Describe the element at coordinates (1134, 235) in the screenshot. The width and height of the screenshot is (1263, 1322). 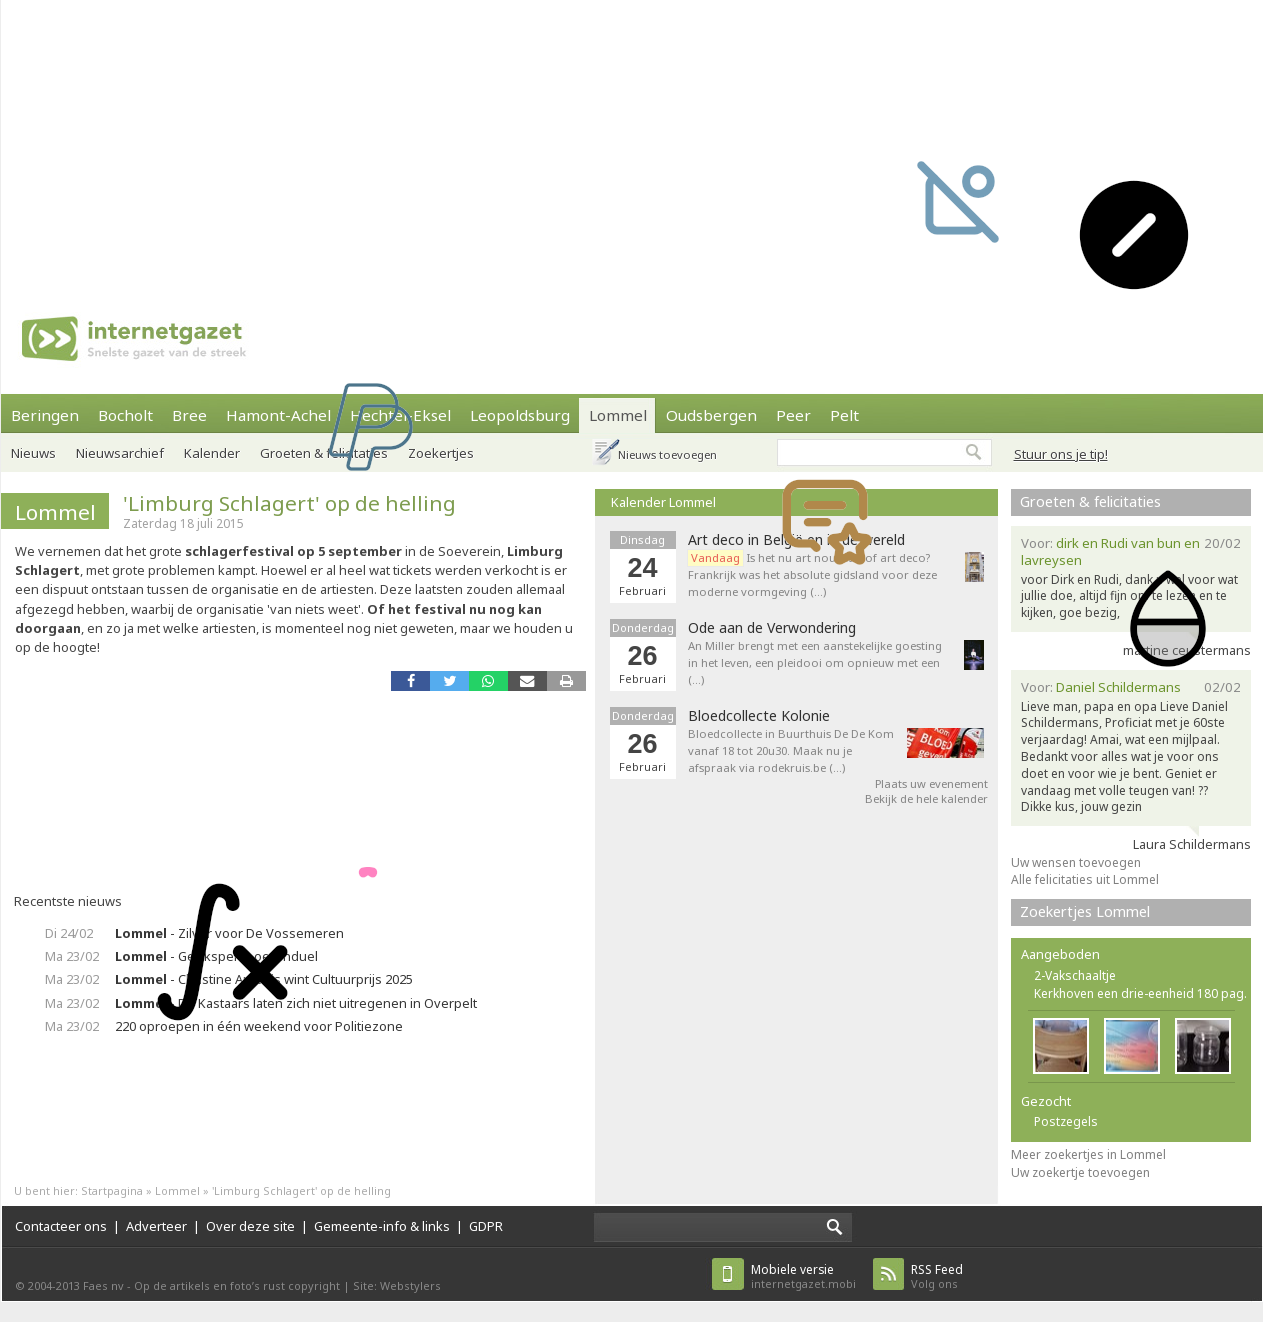
I see `indicates a blocked or prohibited action` at that location.